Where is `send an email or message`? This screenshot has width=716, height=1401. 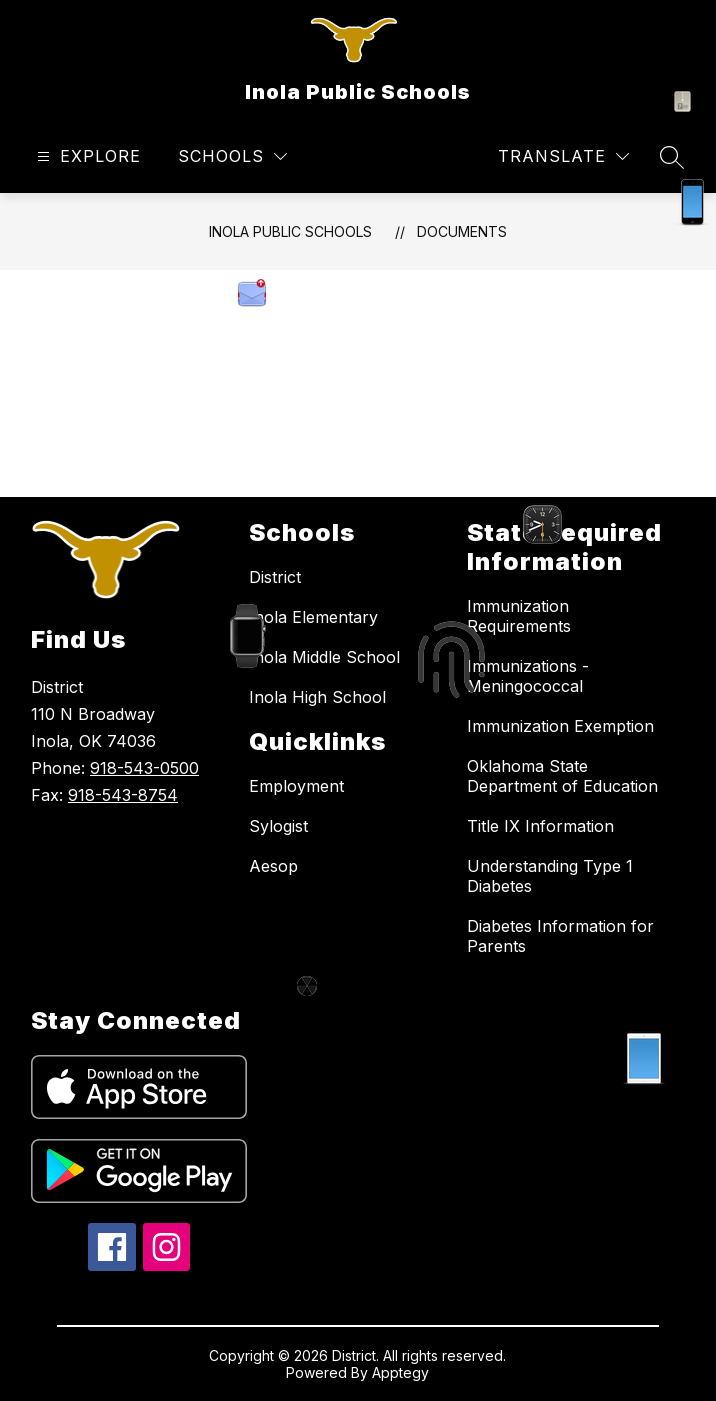 send an email or message is located at coordinates (252, 294).